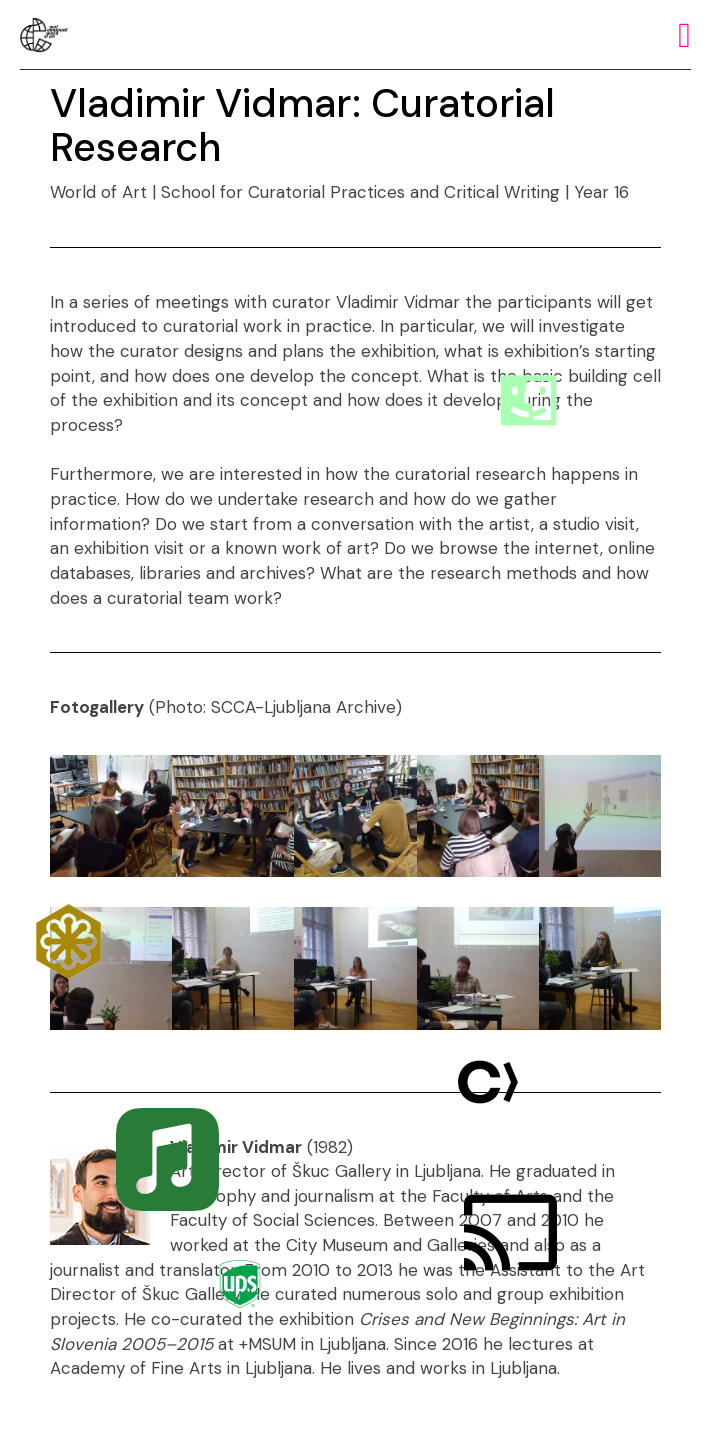 The width and height of the screenshot is (711, 1456). What do you see at coordinates (510, 1232) in the screenshot?
I see `cast media to a nearby device` at bounding box center [510, 1232].